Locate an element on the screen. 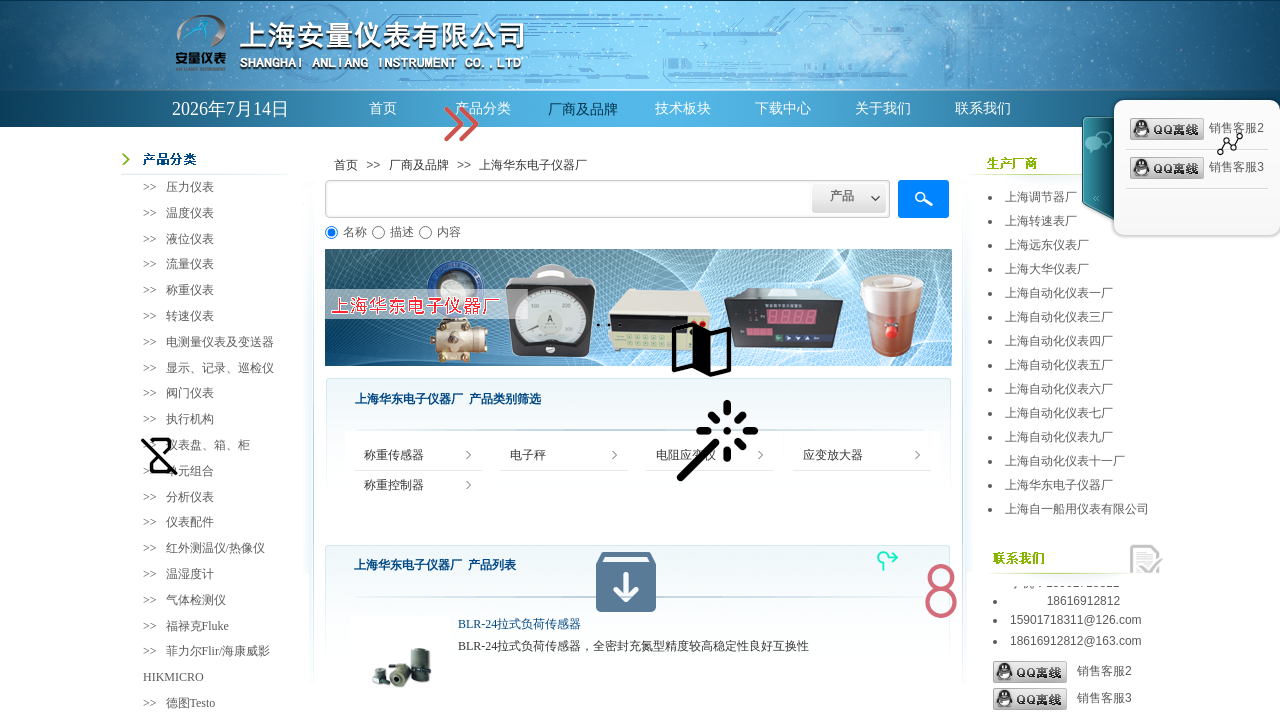 This screenshot has height=720, width=1280. take the roundabout exit to the right is located at coordinates (887, 560).